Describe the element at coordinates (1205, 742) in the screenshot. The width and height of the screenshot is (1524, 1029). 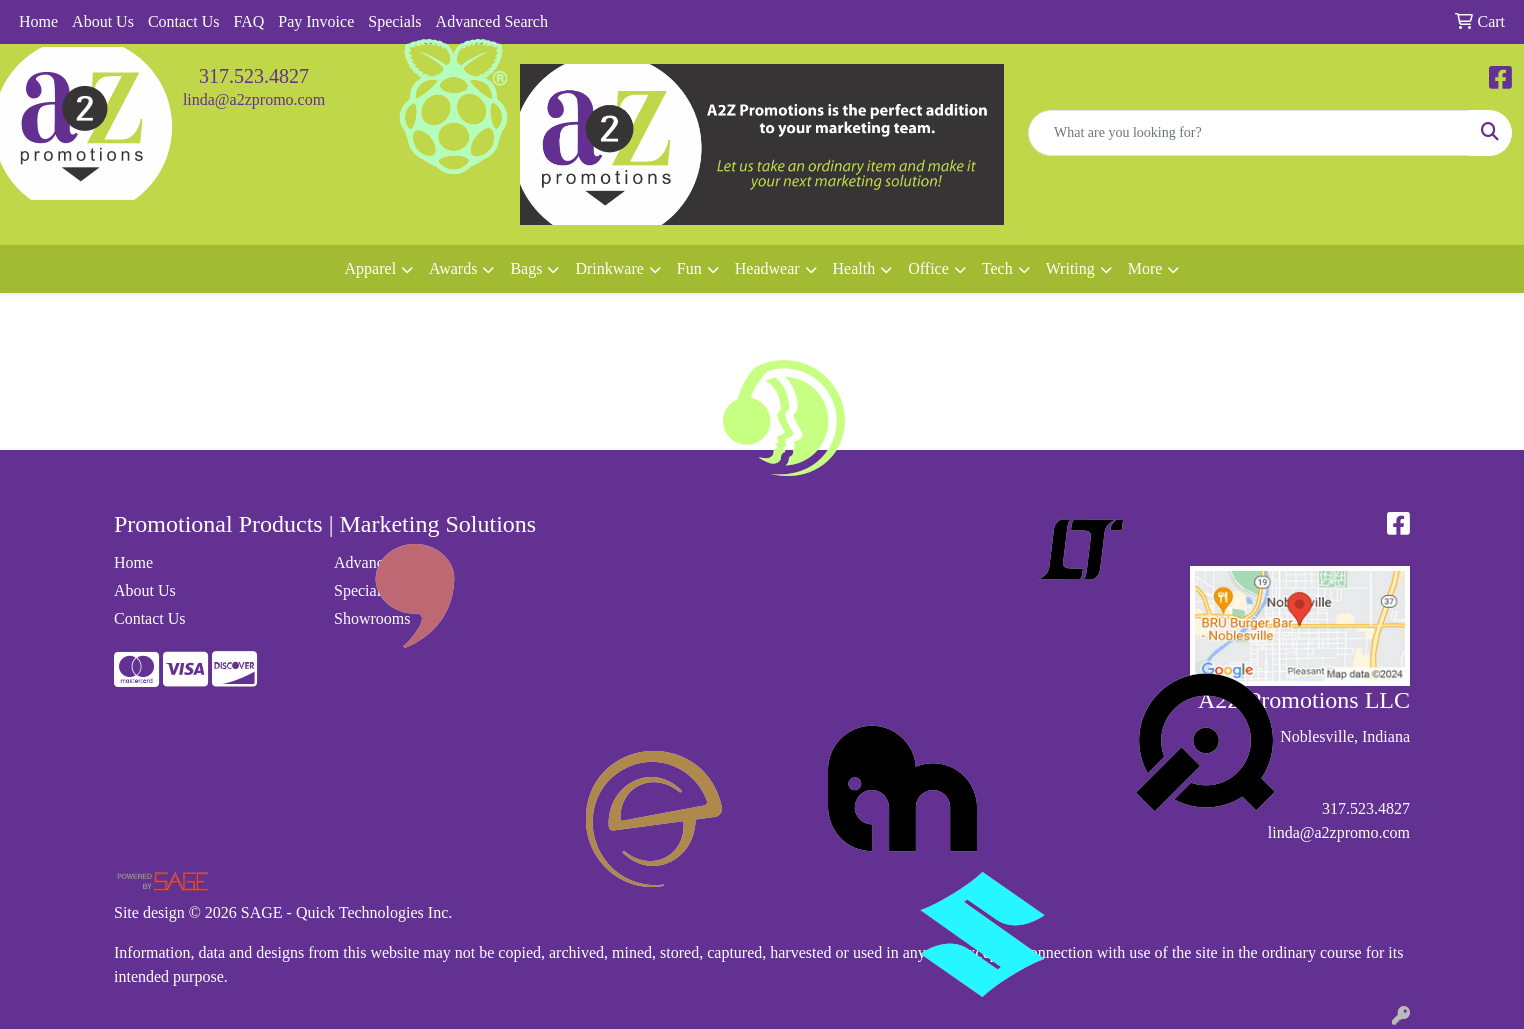
I see `ManageIQ cloud management platform logo` at that location.